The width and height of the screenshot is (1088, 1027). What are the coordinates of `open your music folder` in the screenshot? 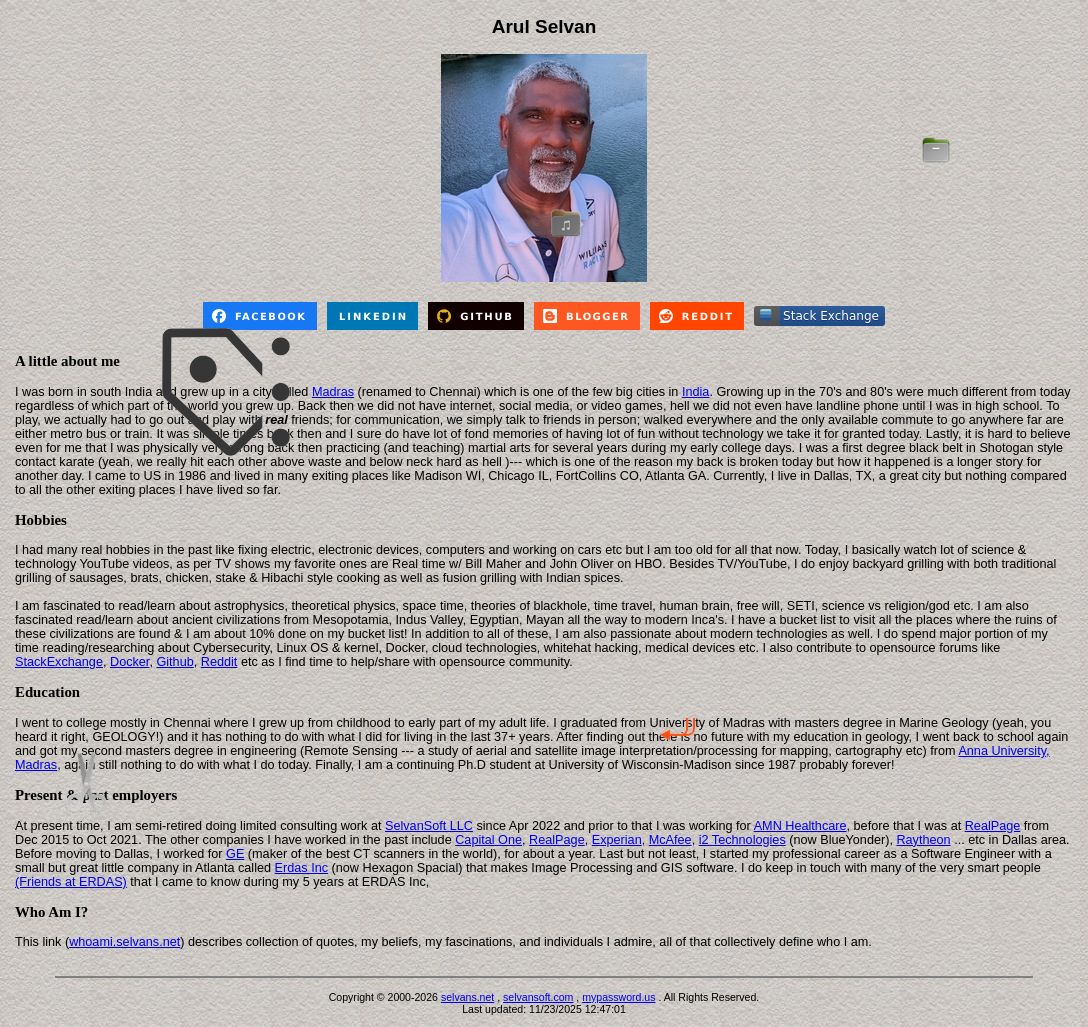 It's located at (566, 223).